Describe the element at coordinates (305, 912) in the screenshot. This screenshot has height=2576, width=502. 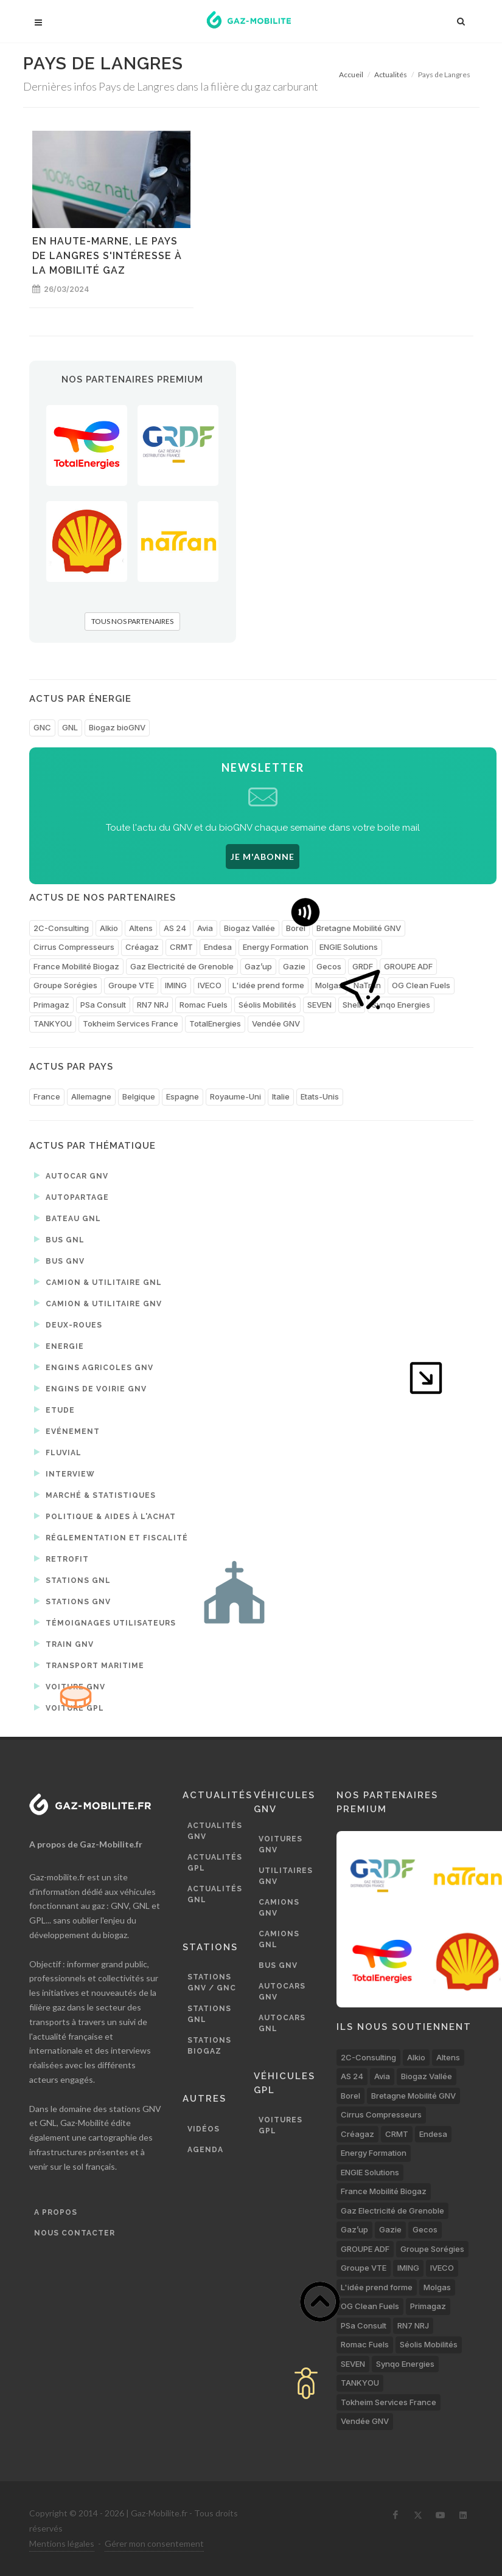
I see `tap to pay with contactless payment` at that location.